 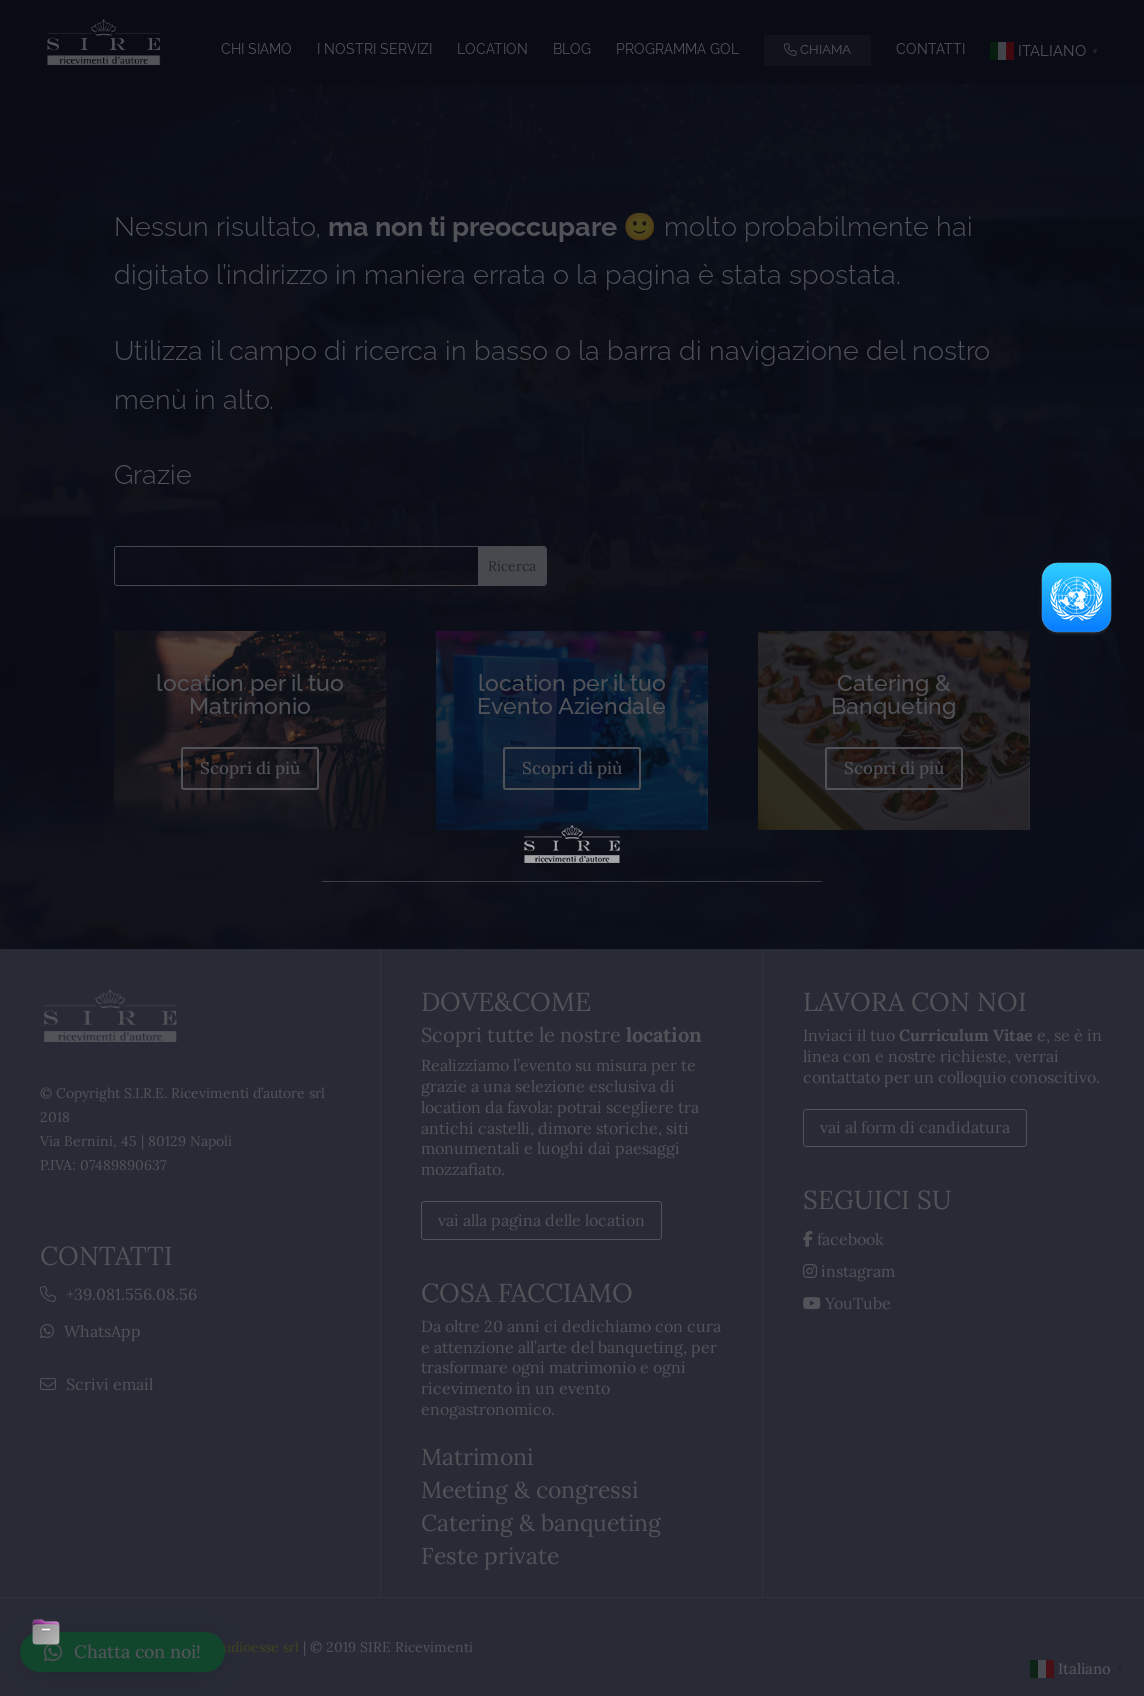 I want to click on open the file manager application, so click(x=46, y=1632).